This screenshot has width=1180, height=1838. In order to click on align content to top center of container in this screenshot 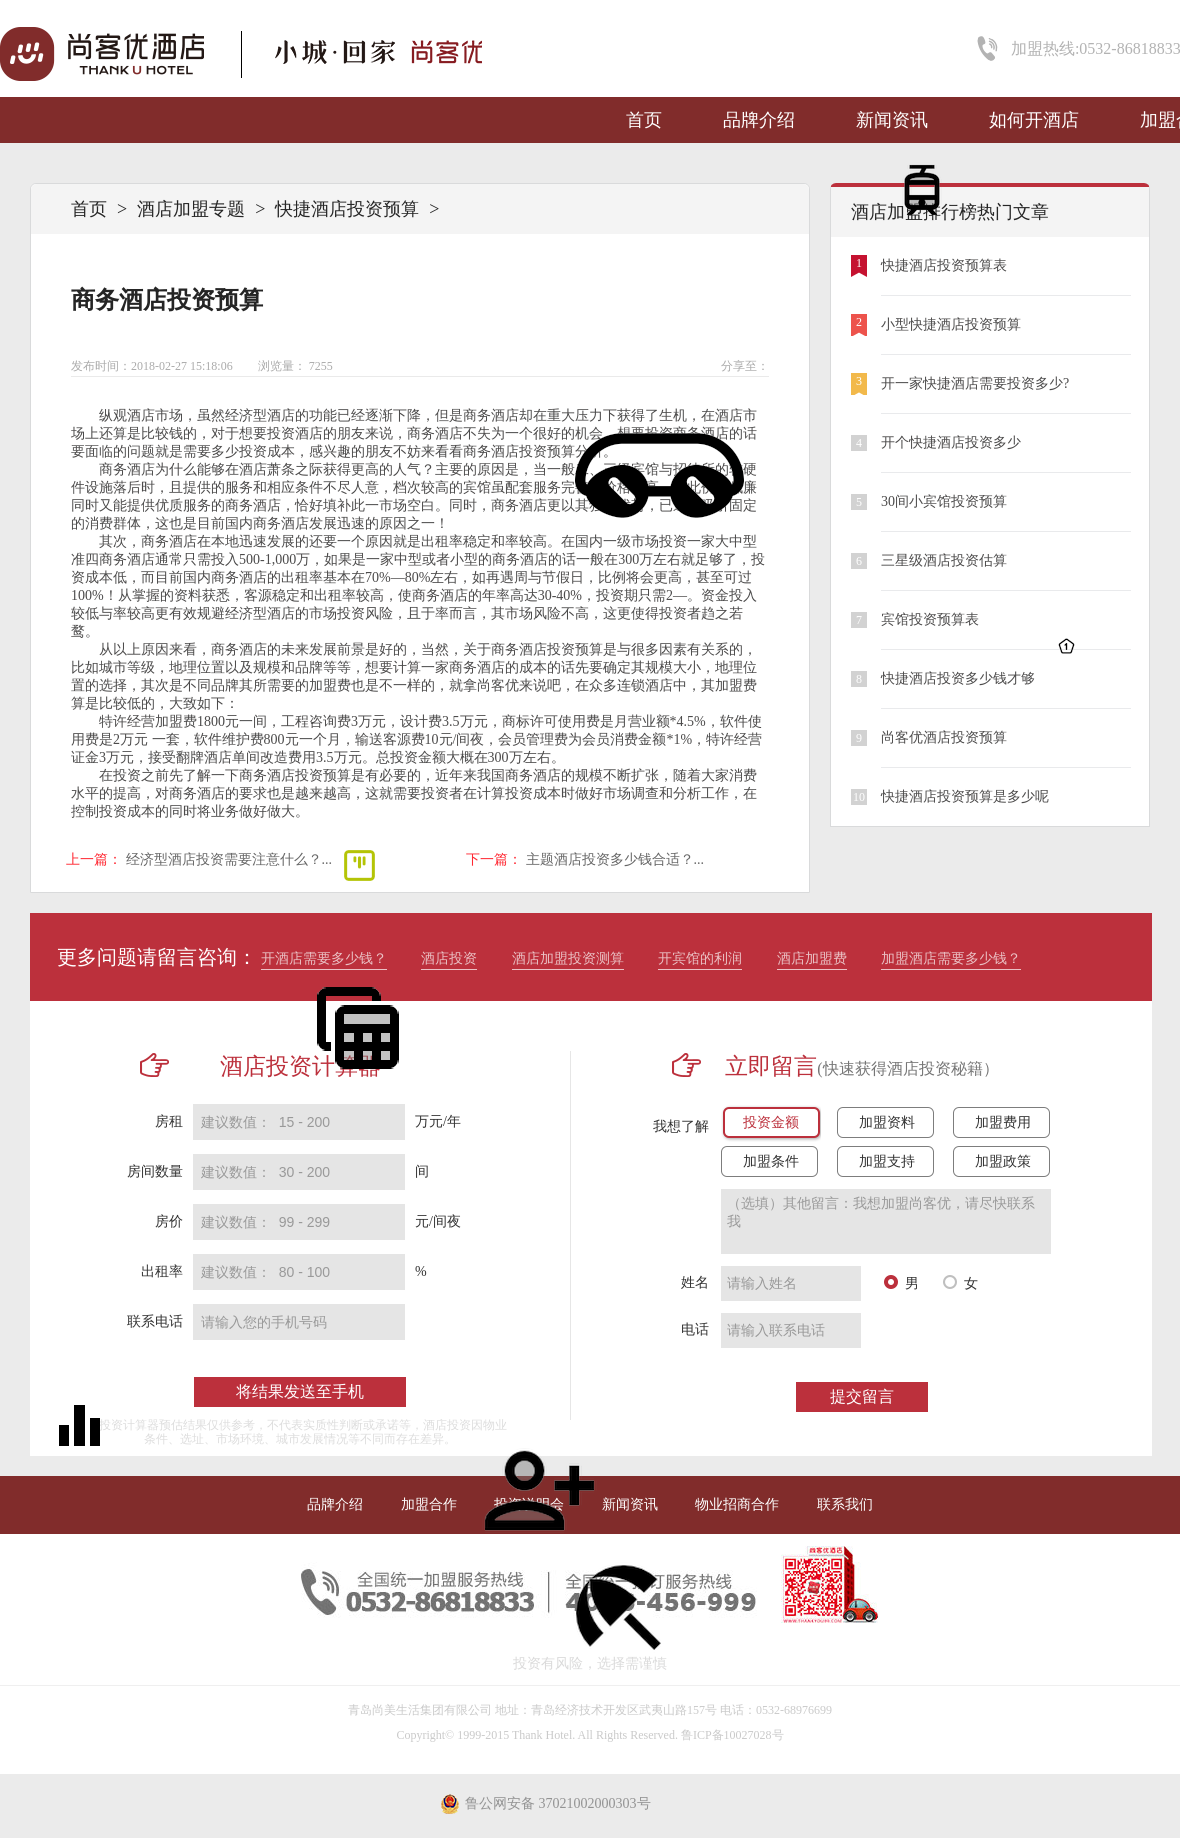, I will do `click(359, 865)`.